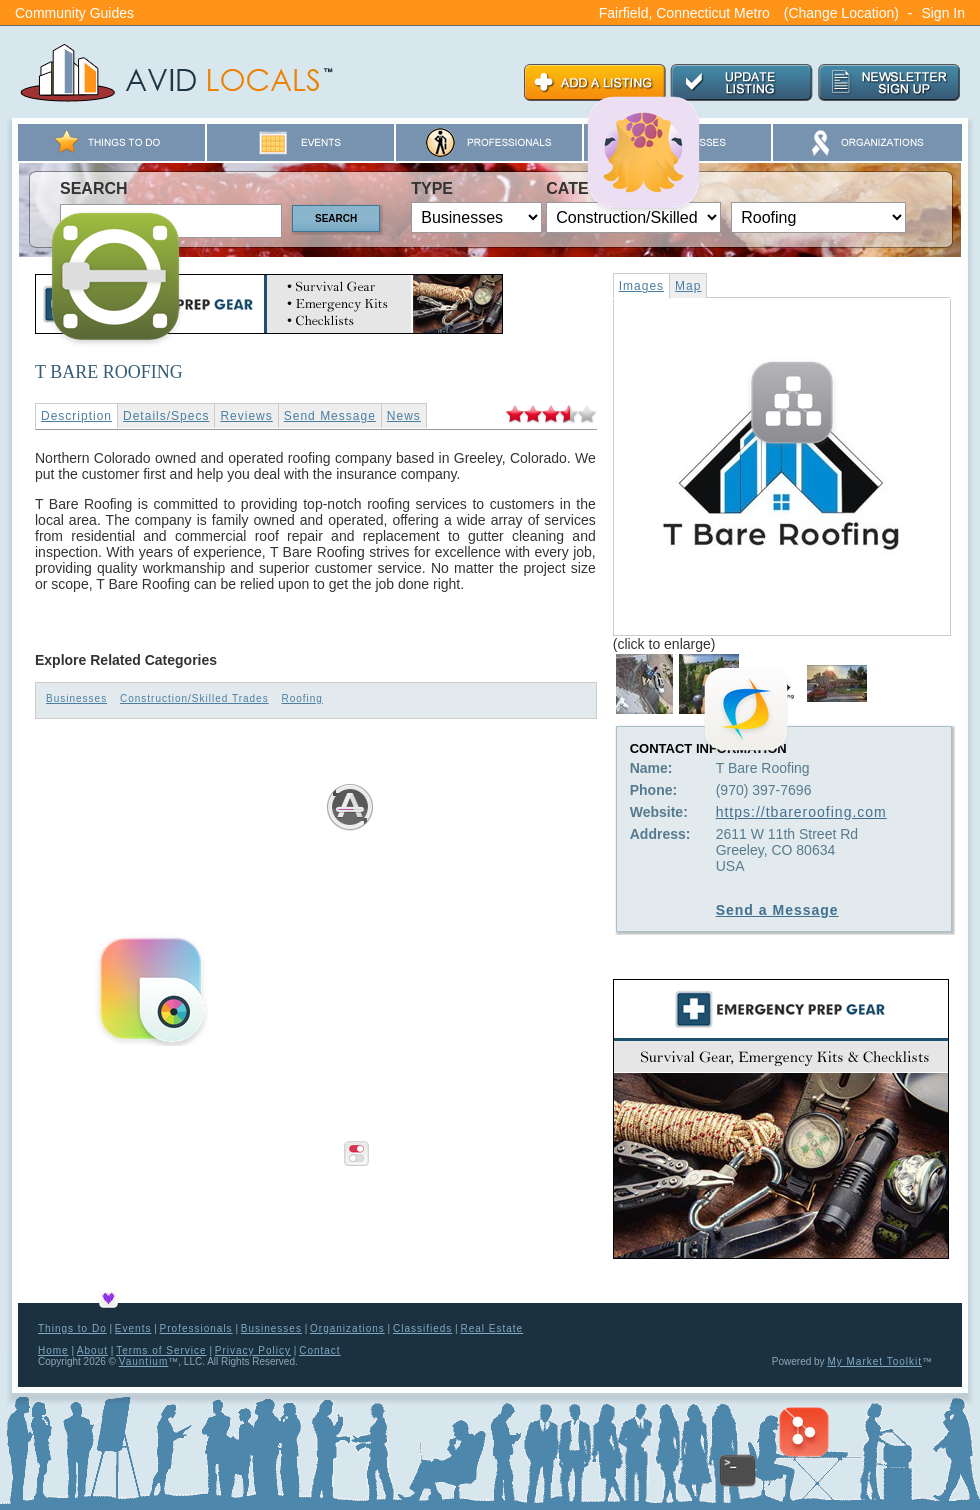  Describe the element at coordinates (350, 807) in the screenshot. I see `check for available system updates` at that location.